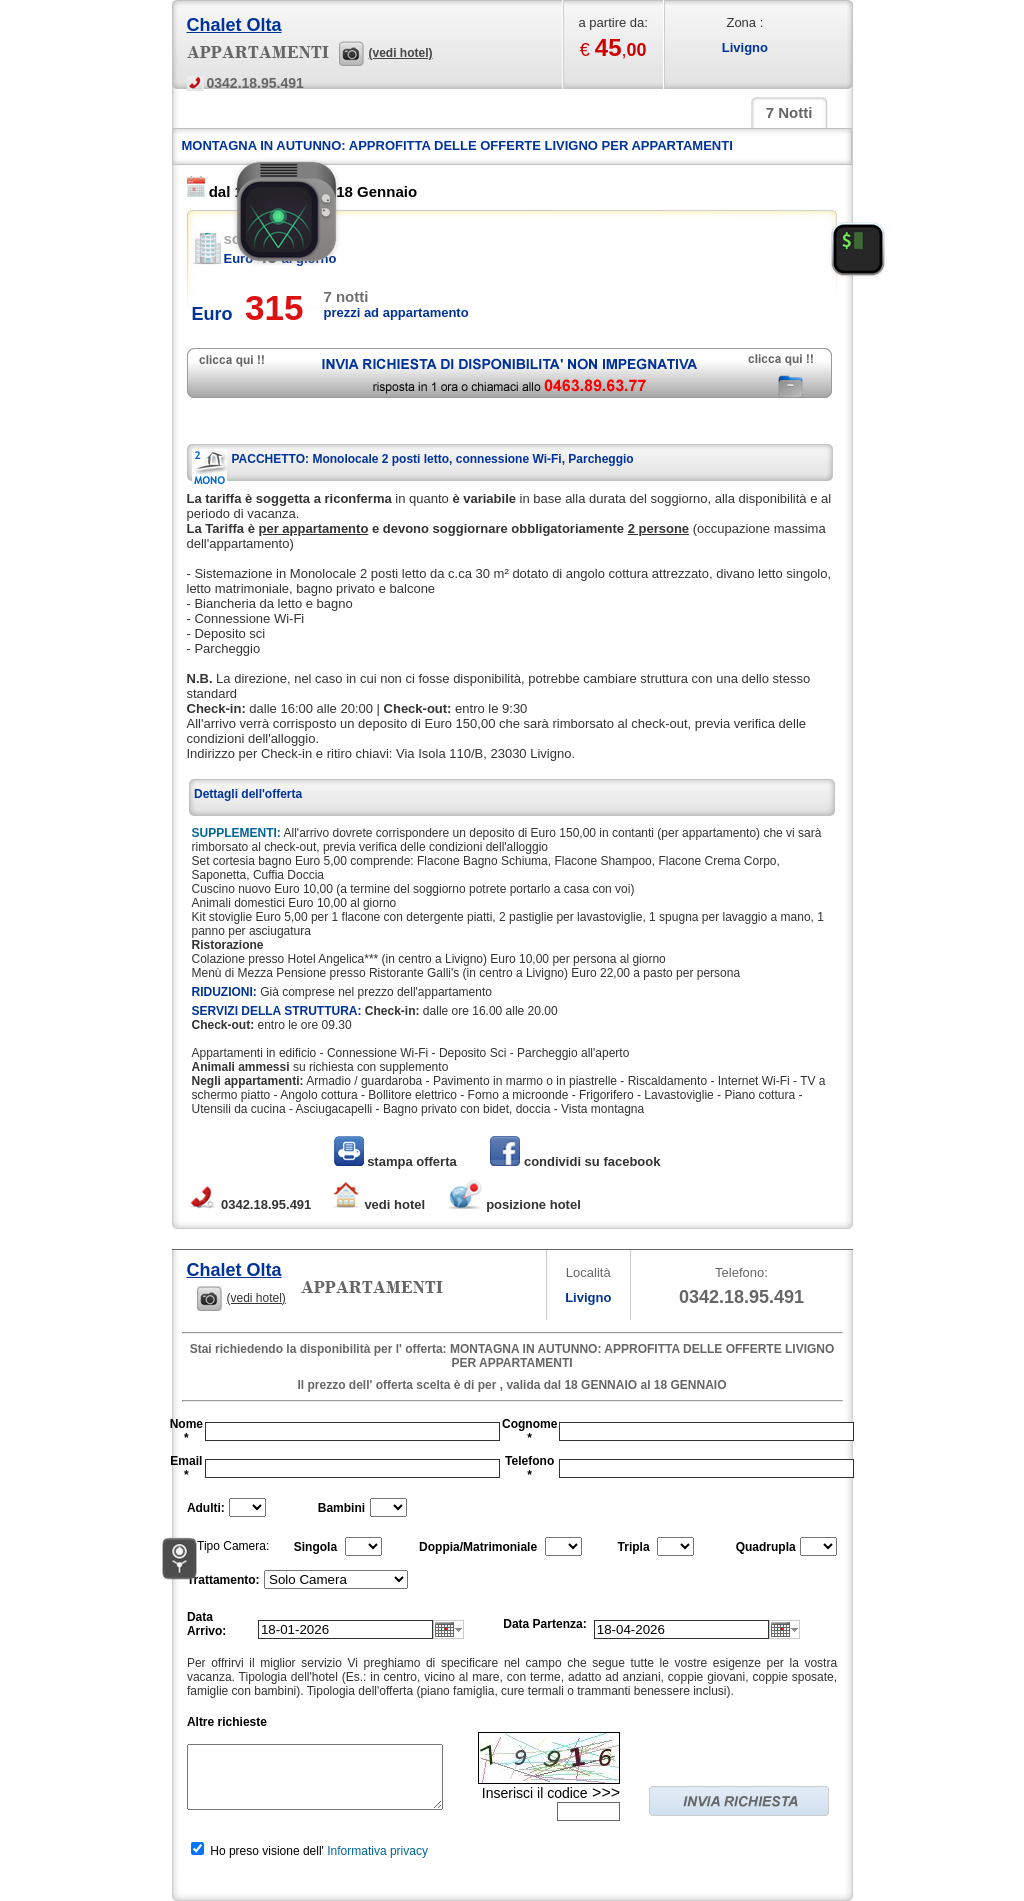 This screenshot has width=1024, height=1901. Describe the element at coordinates (179, 1558) in the screenshot. I see `open déjà dup backup application` at that location.